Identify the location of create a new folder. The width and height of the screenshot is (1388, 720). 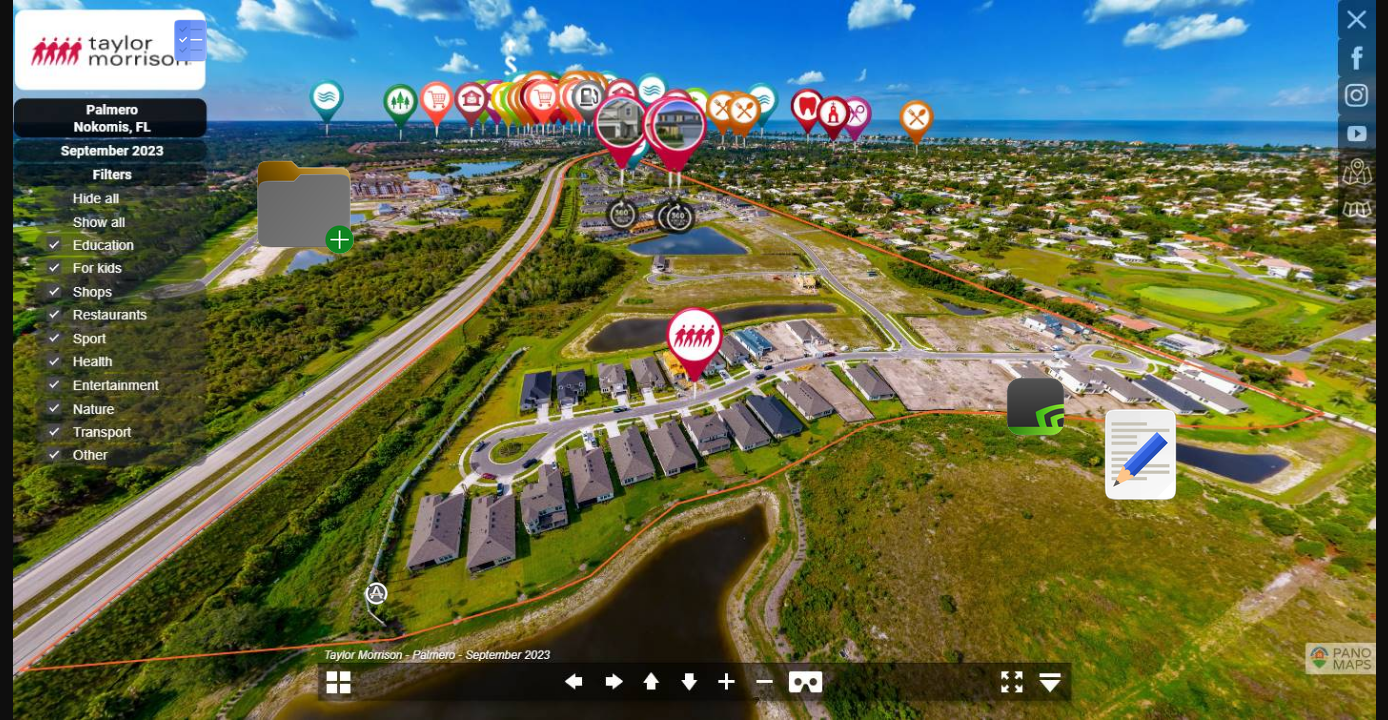
(304, 204).